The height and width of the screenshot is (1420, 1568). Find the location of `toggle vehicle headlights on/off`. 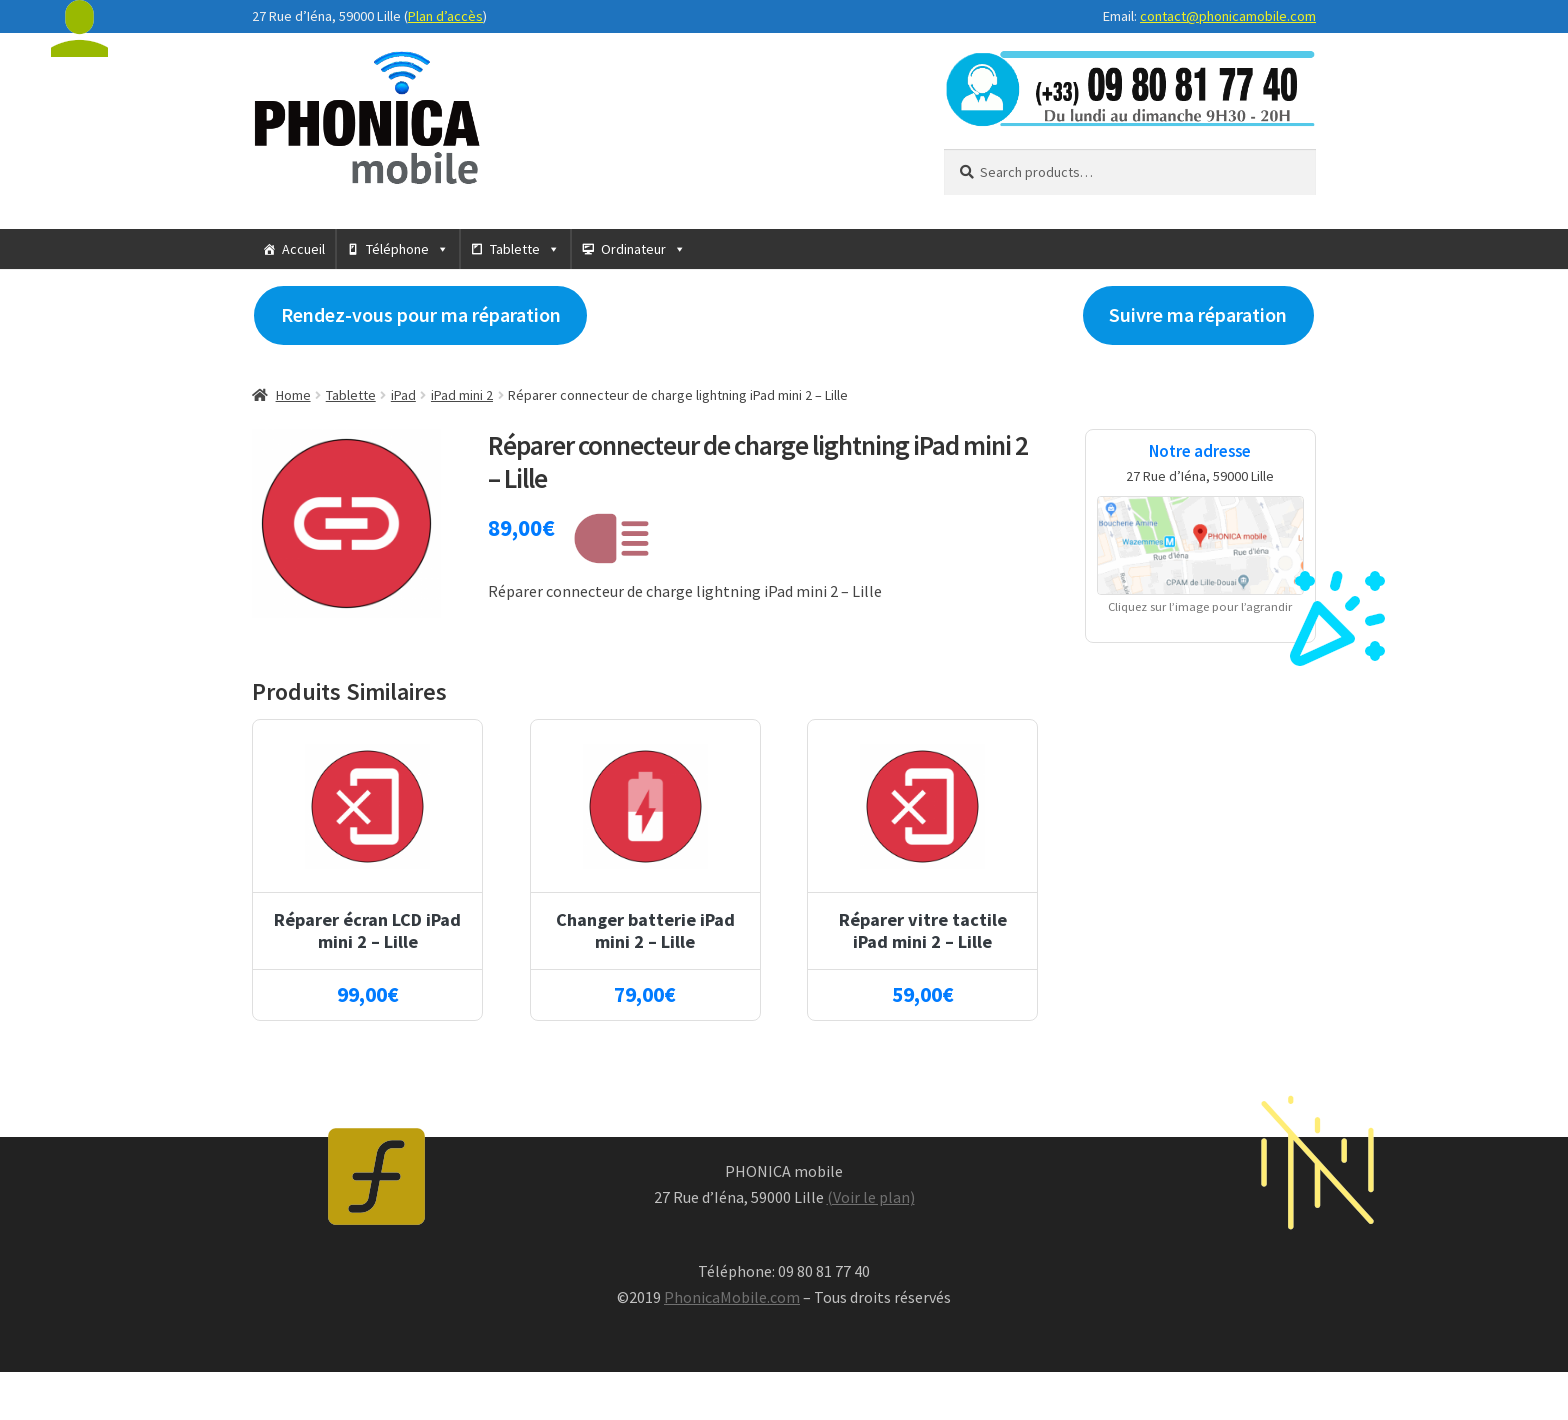

toggle vehicle headlights on/off is located at coordinates (611, 538).